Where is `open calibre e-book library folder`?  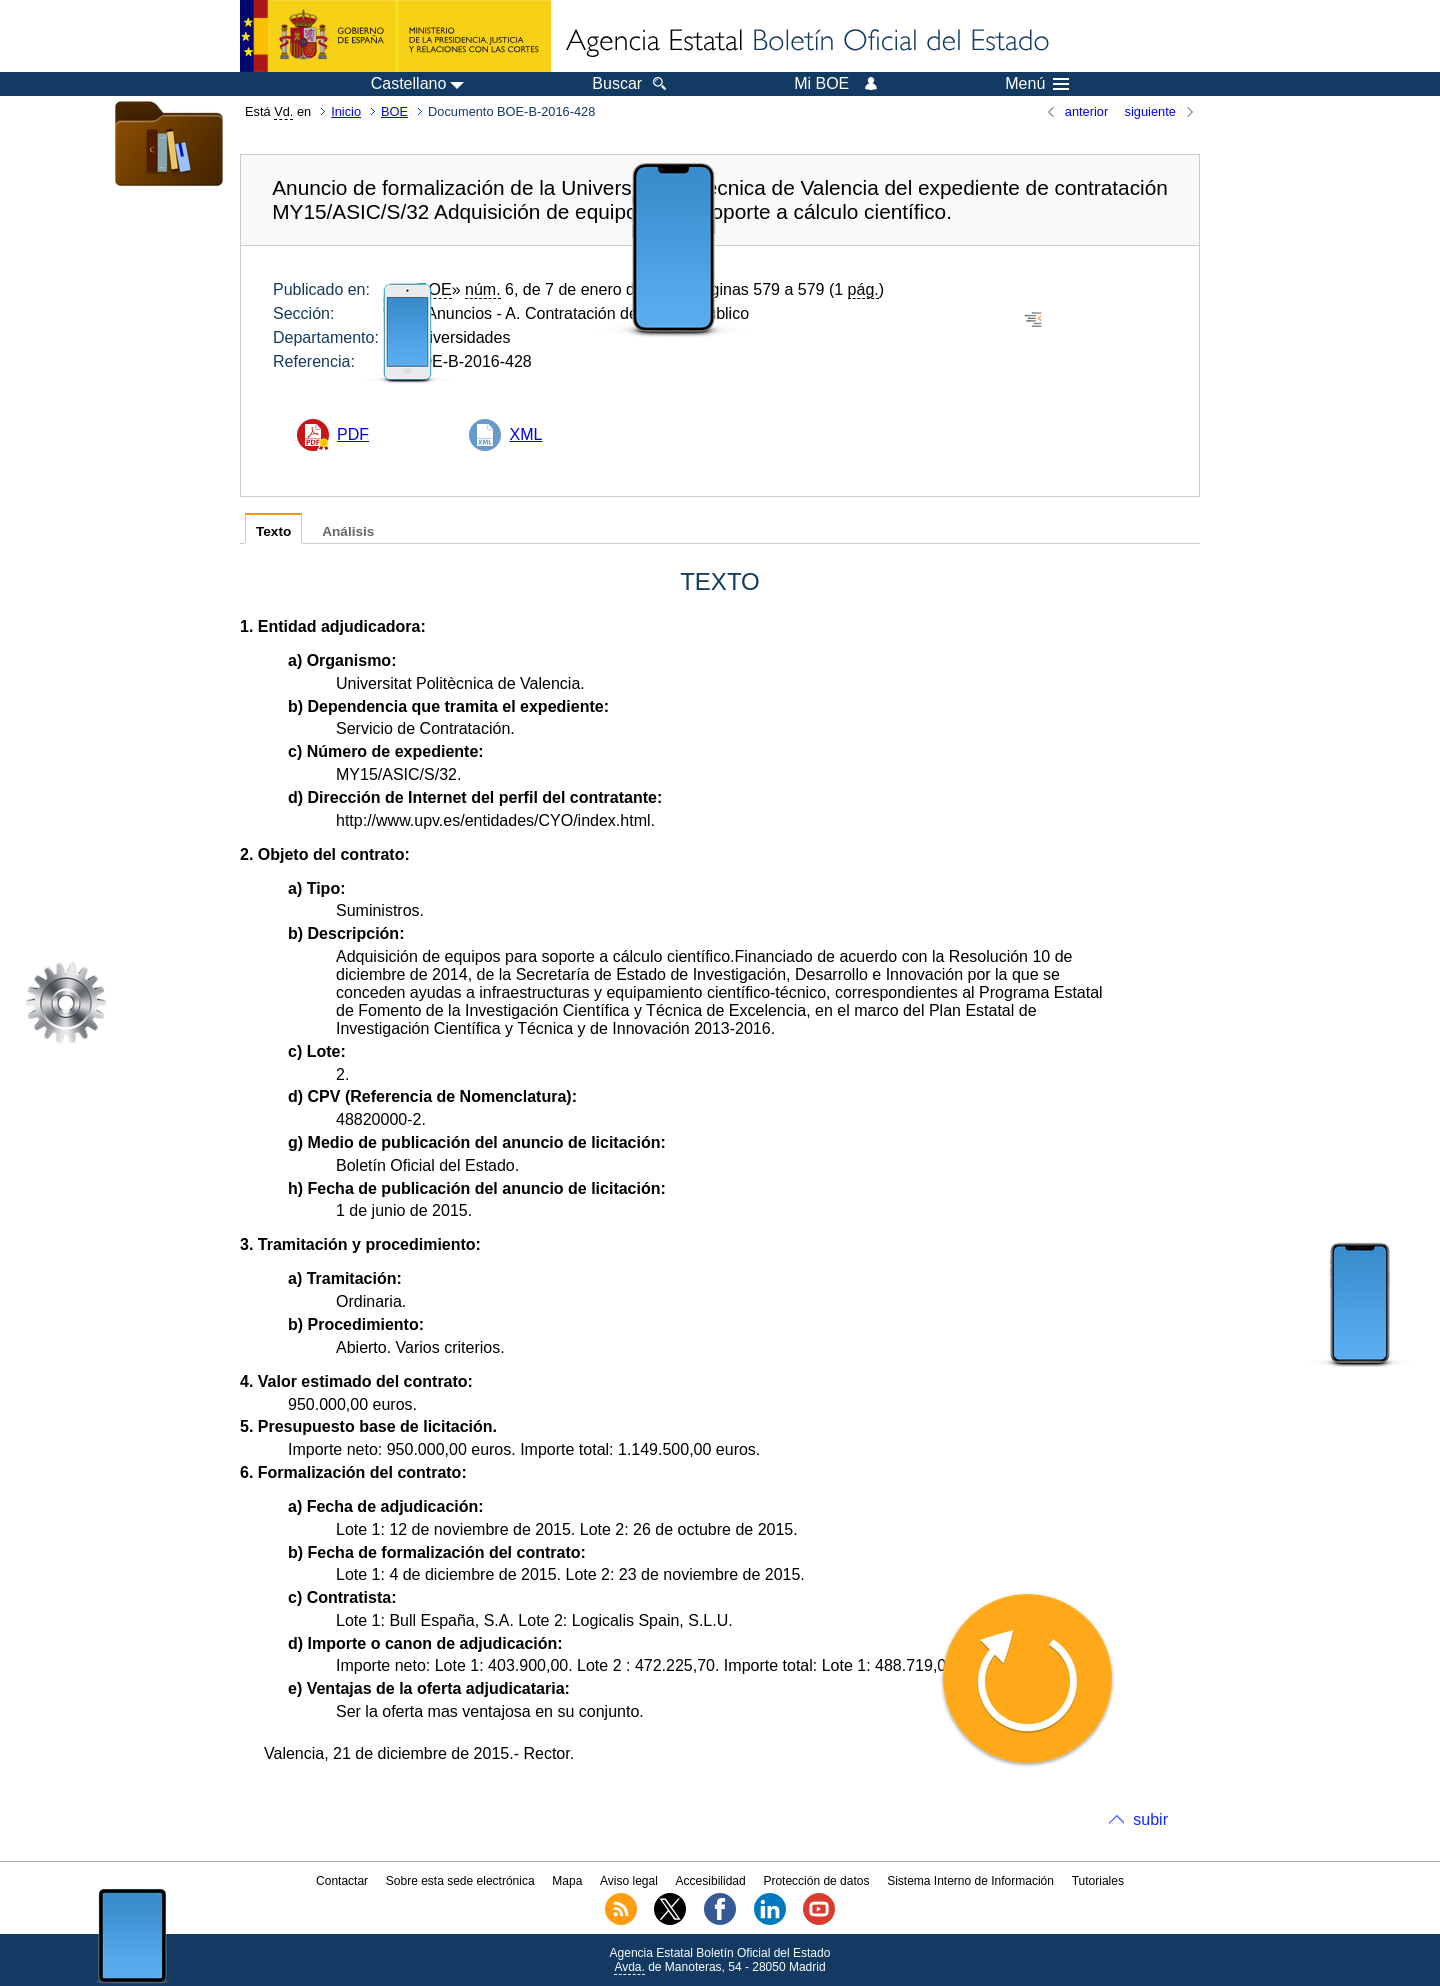 open calibre e-book library folder is located at coordinates (168, 146).